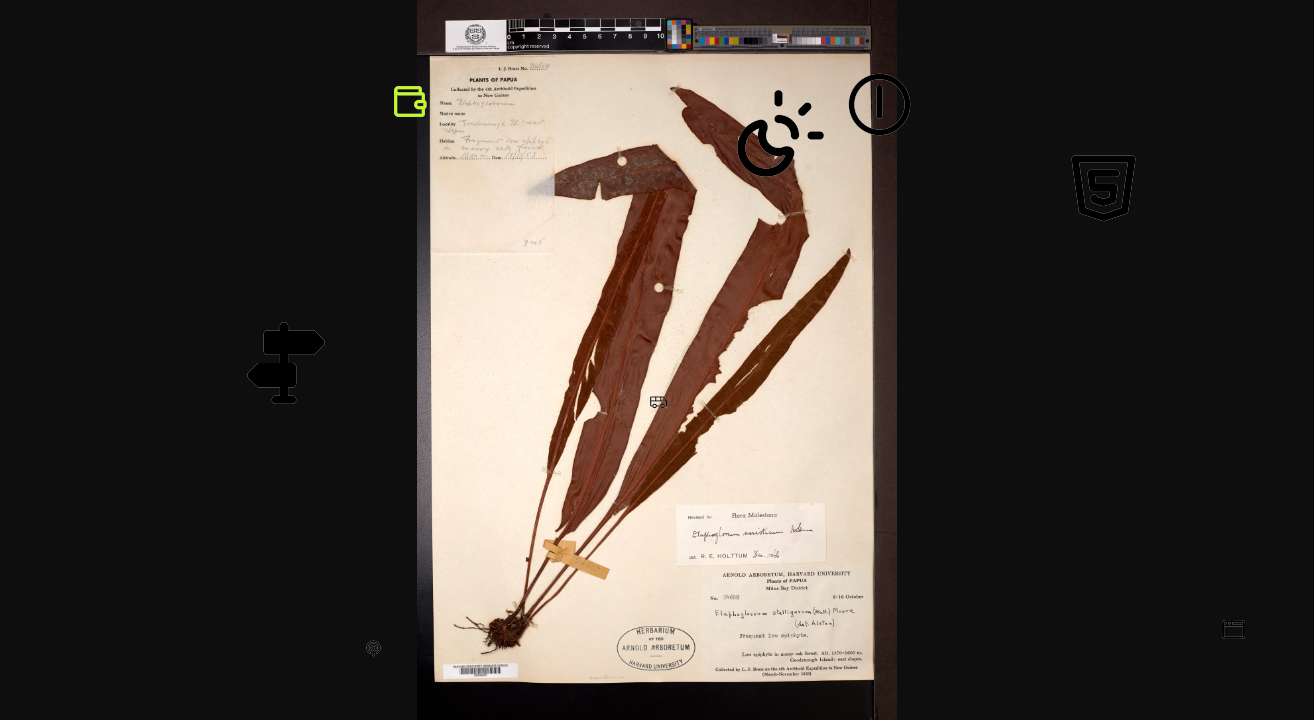 The image size is (1314, 720). Describe the element at coordinates (1103, 187) in the screenshot. I see `indicates html5 web technology or markup` at that location.